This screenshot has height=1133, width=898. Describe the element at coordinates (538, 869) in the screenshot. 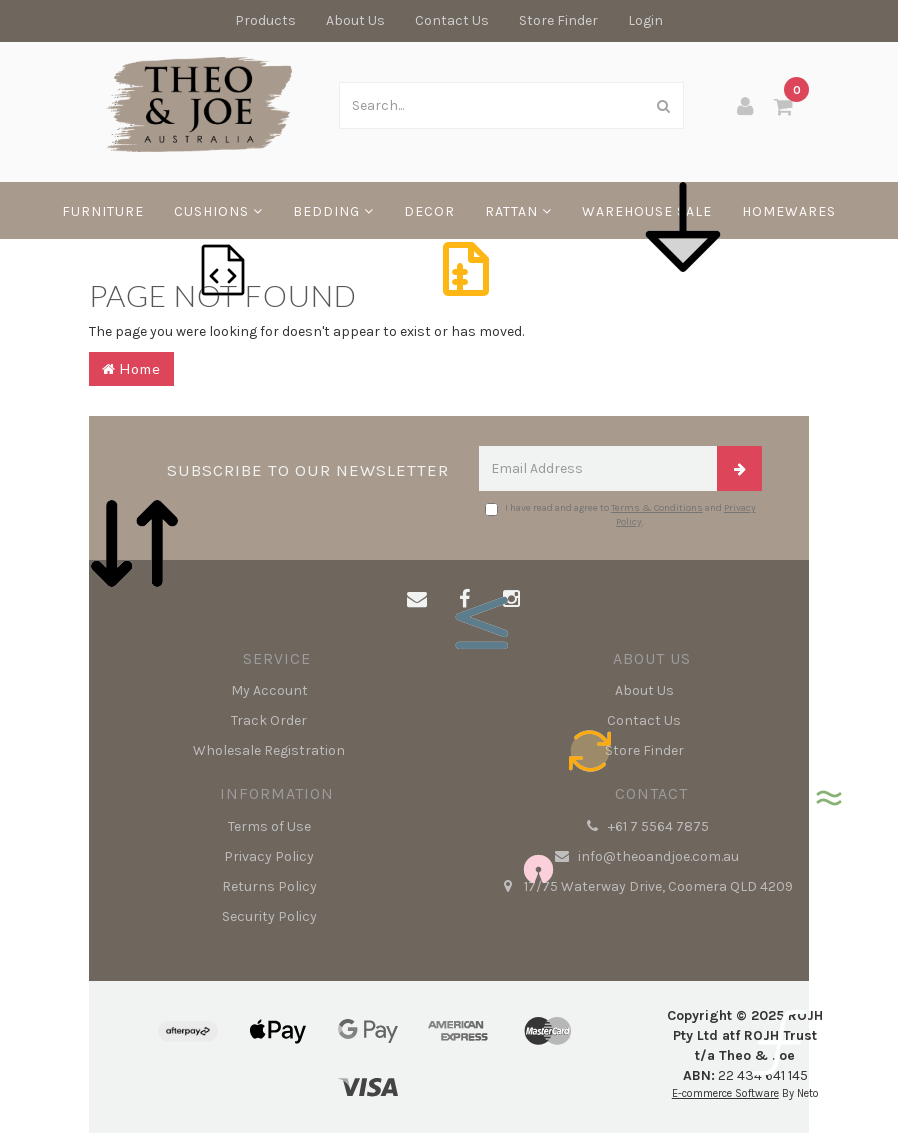

I see `indicates open source software or project` at that location.